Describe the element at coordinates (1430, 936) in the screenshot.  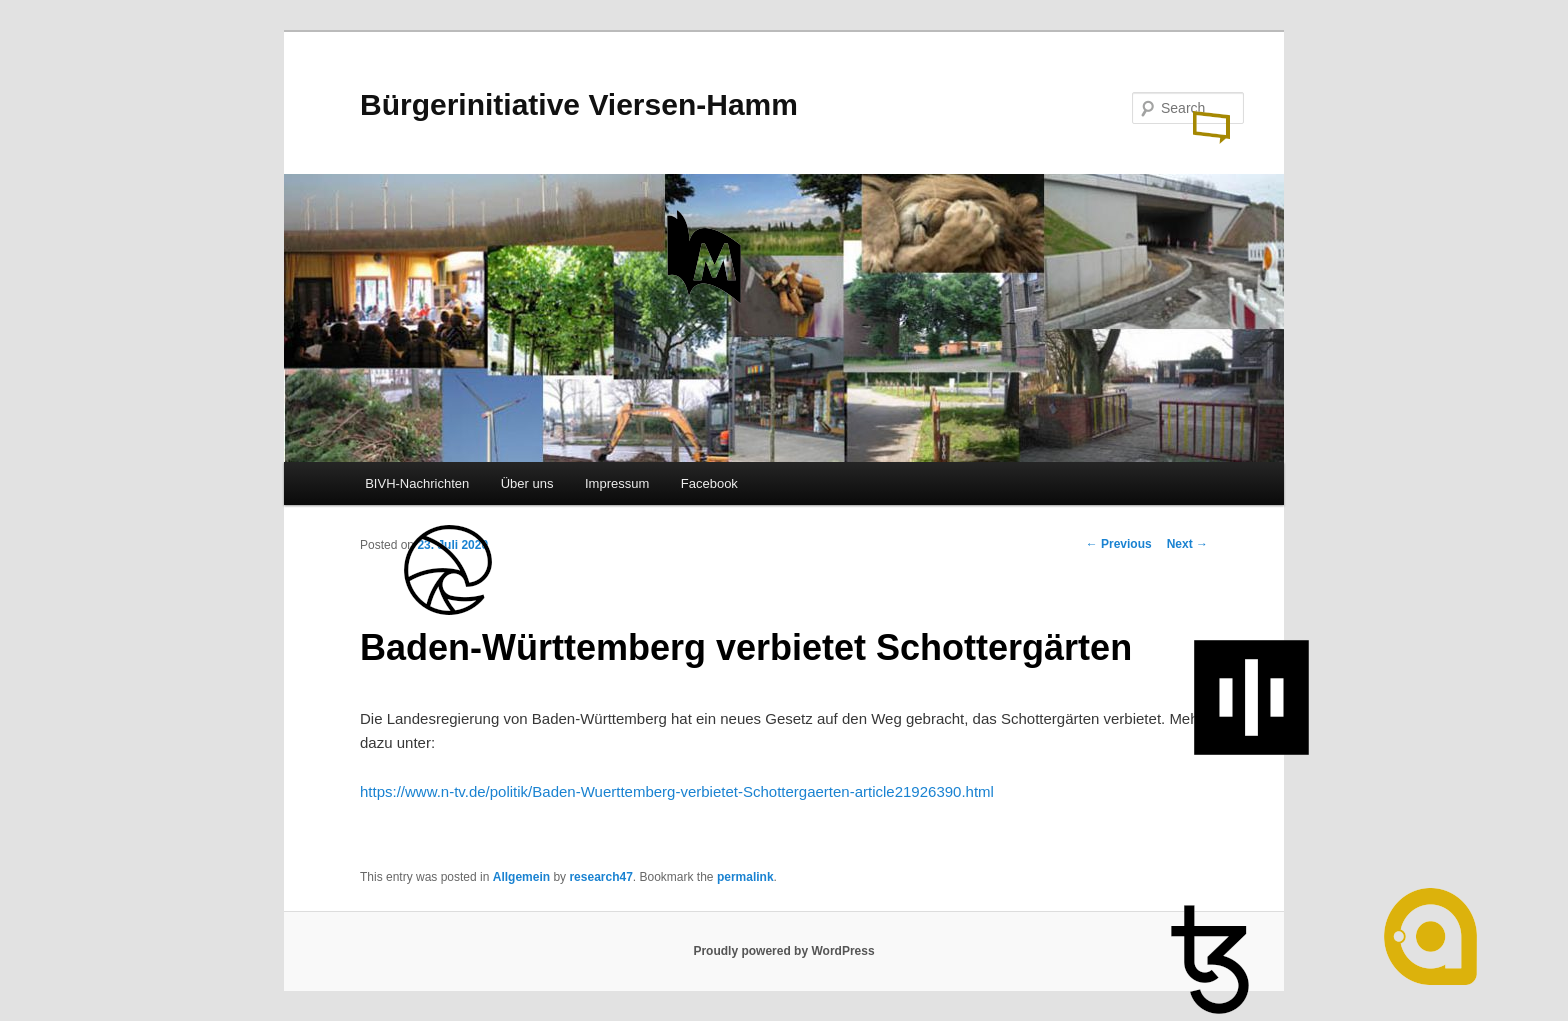
I see `Avalonia UI framework logo` at that location.